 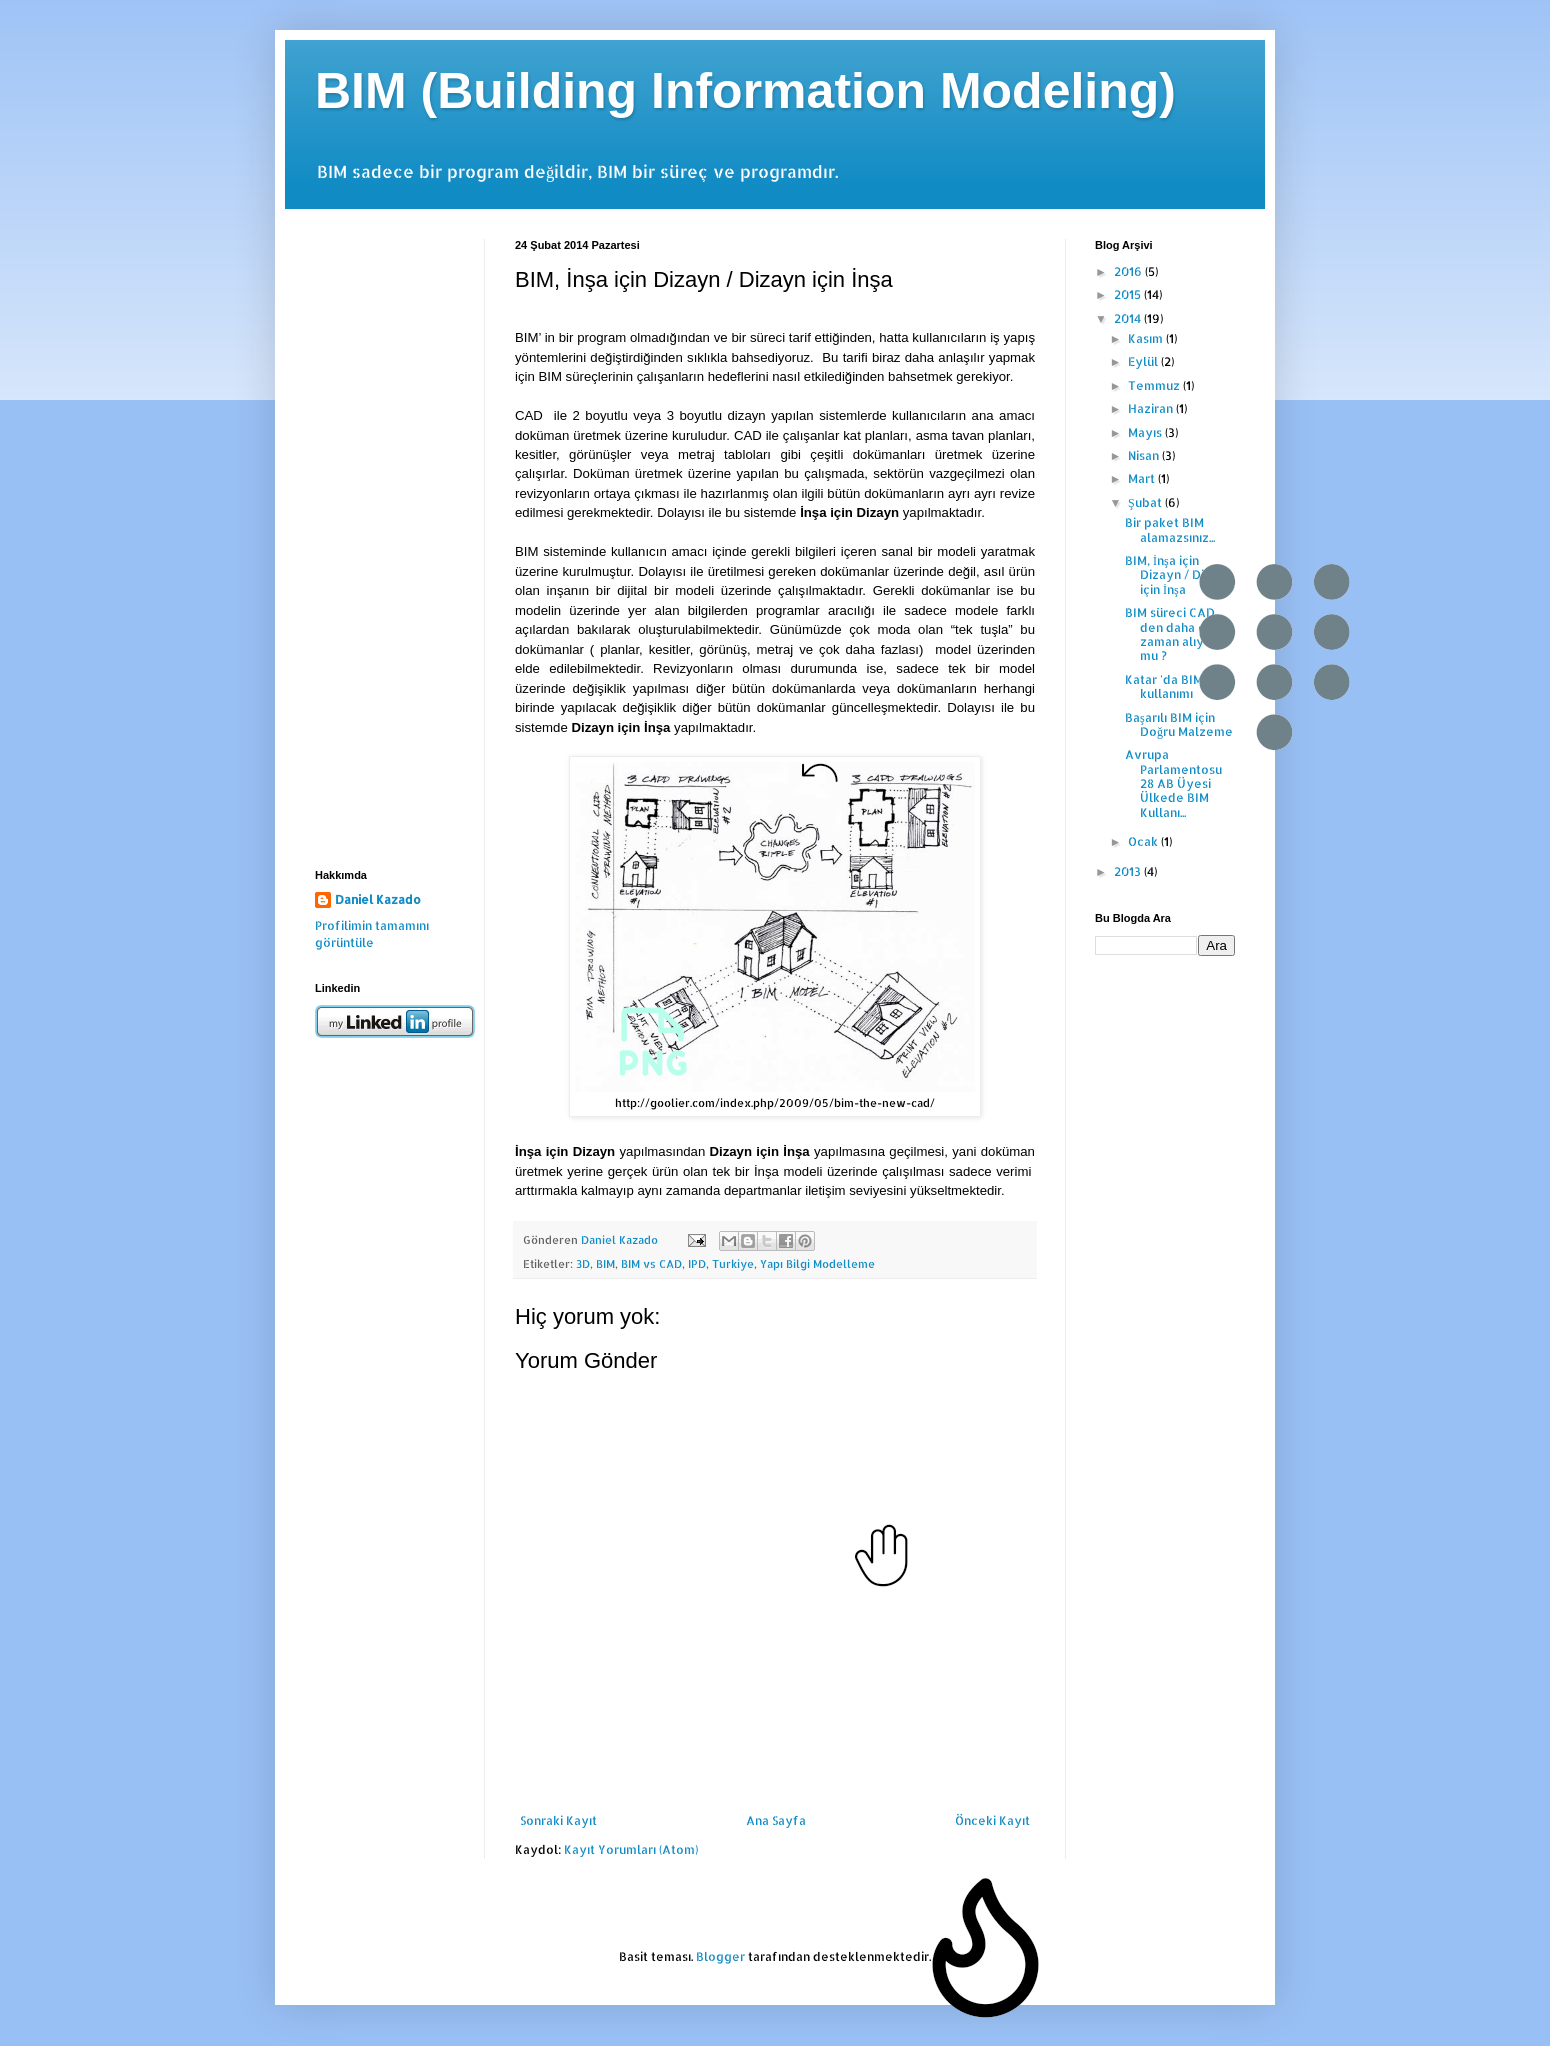 I want to click on undo previous action, so click(x=820, y=771).